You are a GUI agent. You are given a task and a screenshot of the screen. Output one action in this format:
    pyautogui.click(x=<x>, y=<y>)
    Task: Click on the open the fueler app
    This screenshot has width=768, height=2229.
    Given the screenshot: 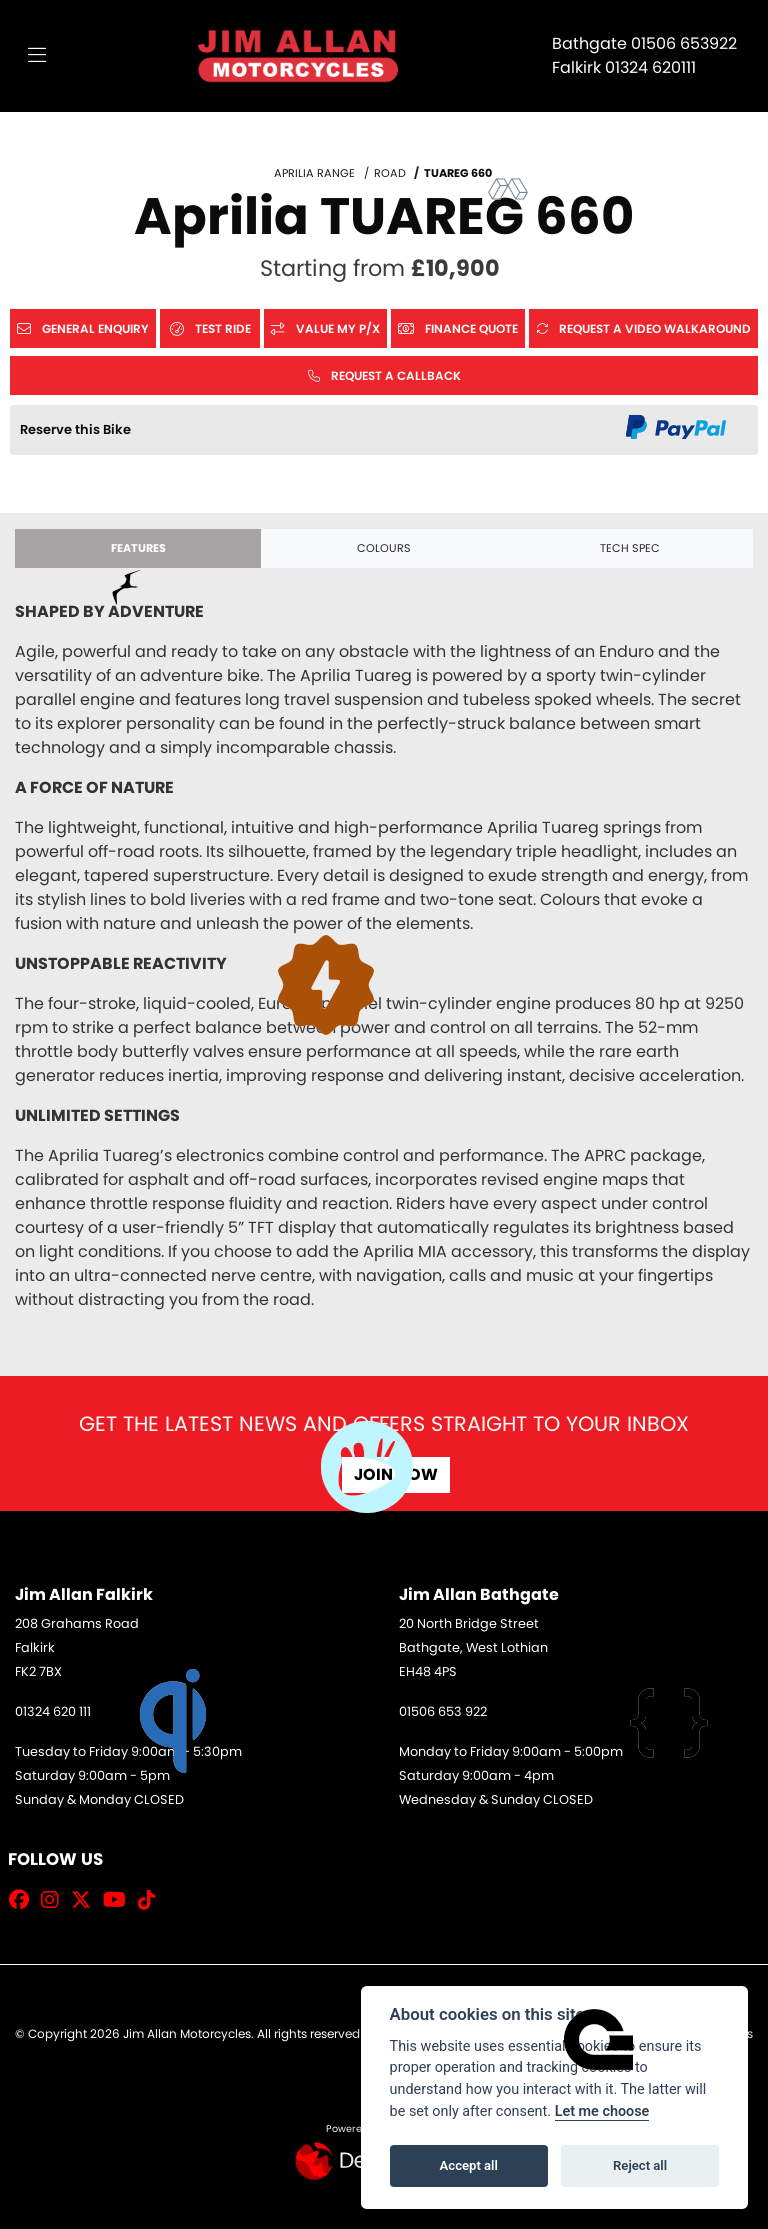 What is the action you would take?
    pyautogui.click(x=326, y=985)
    